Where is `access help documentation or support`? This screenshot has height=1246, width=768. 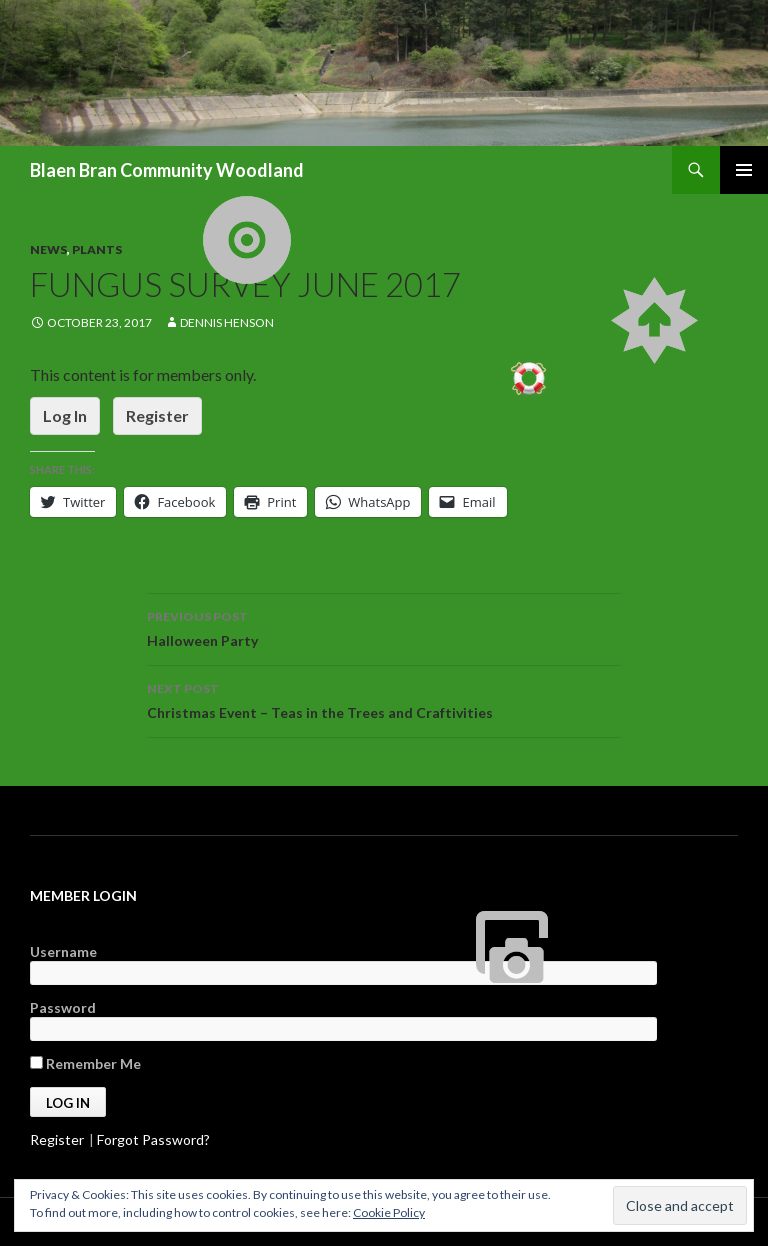
access help documentation or support is located at coordinates (529, 379).